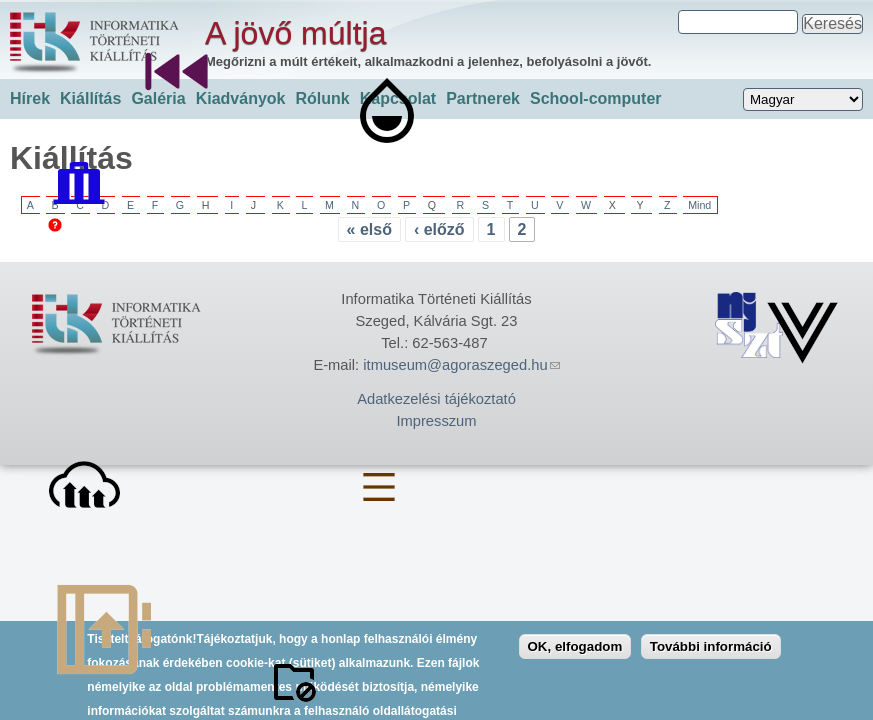 The height and width of the screenshot is (720, 873). What do you see at coordinates (55, 225) in the screenshot?
I see `access help or support` at bounding box center [55, 225].